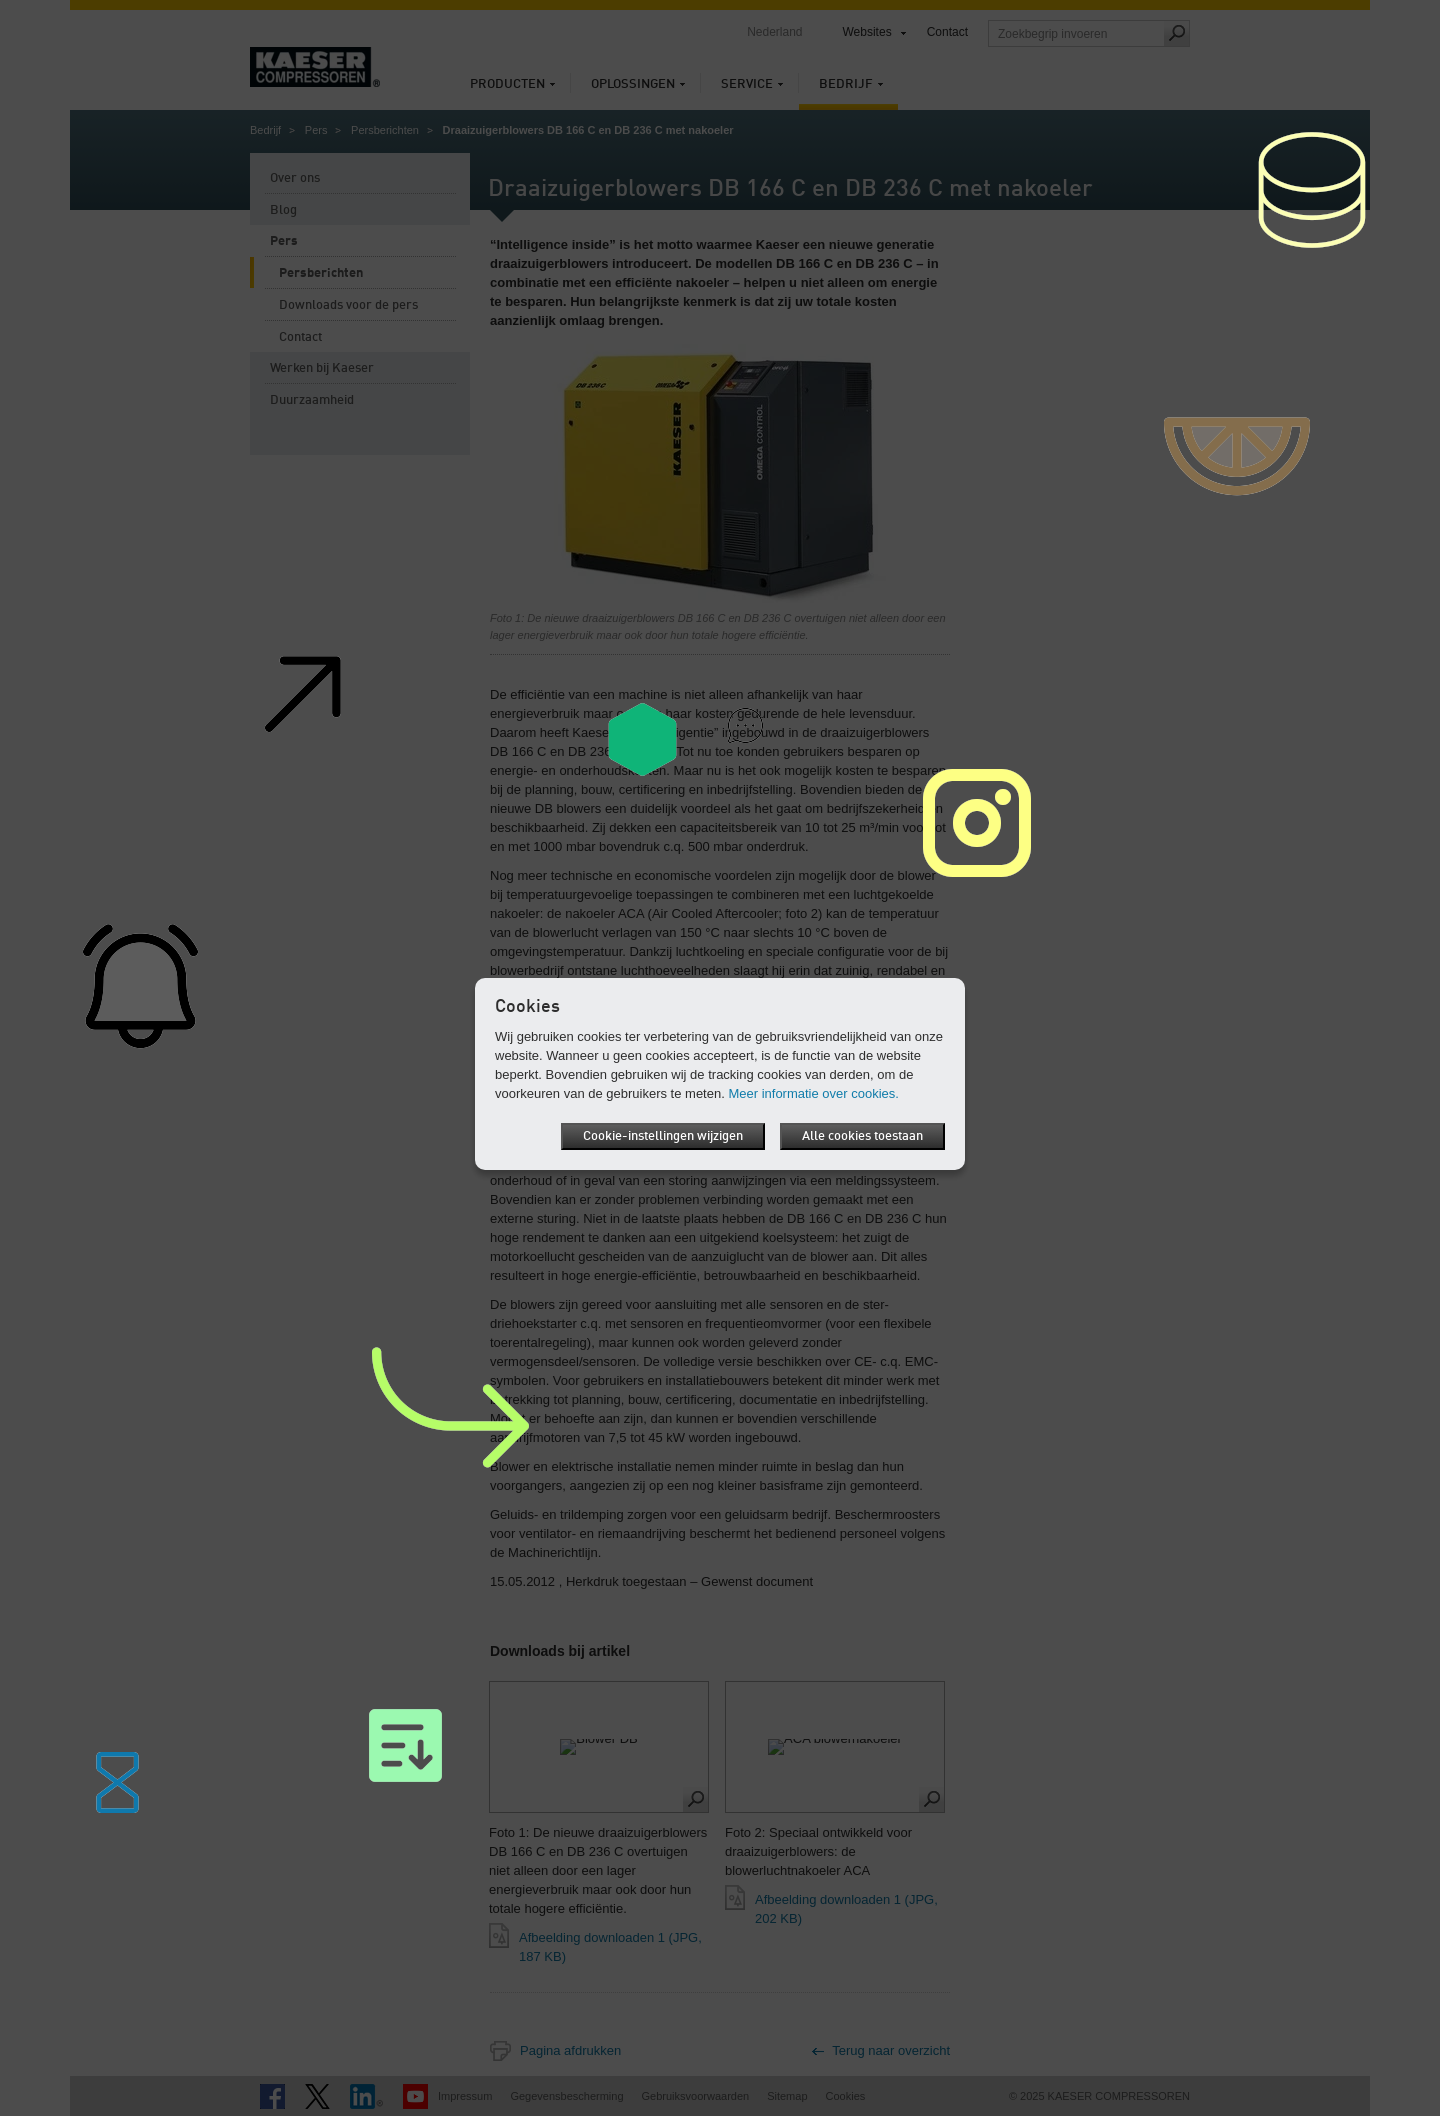 The image size is (1440, 2116). Describe the element at coordinates (140, 988) in the screenshot. I see `indicates new notifications are available` at that location.